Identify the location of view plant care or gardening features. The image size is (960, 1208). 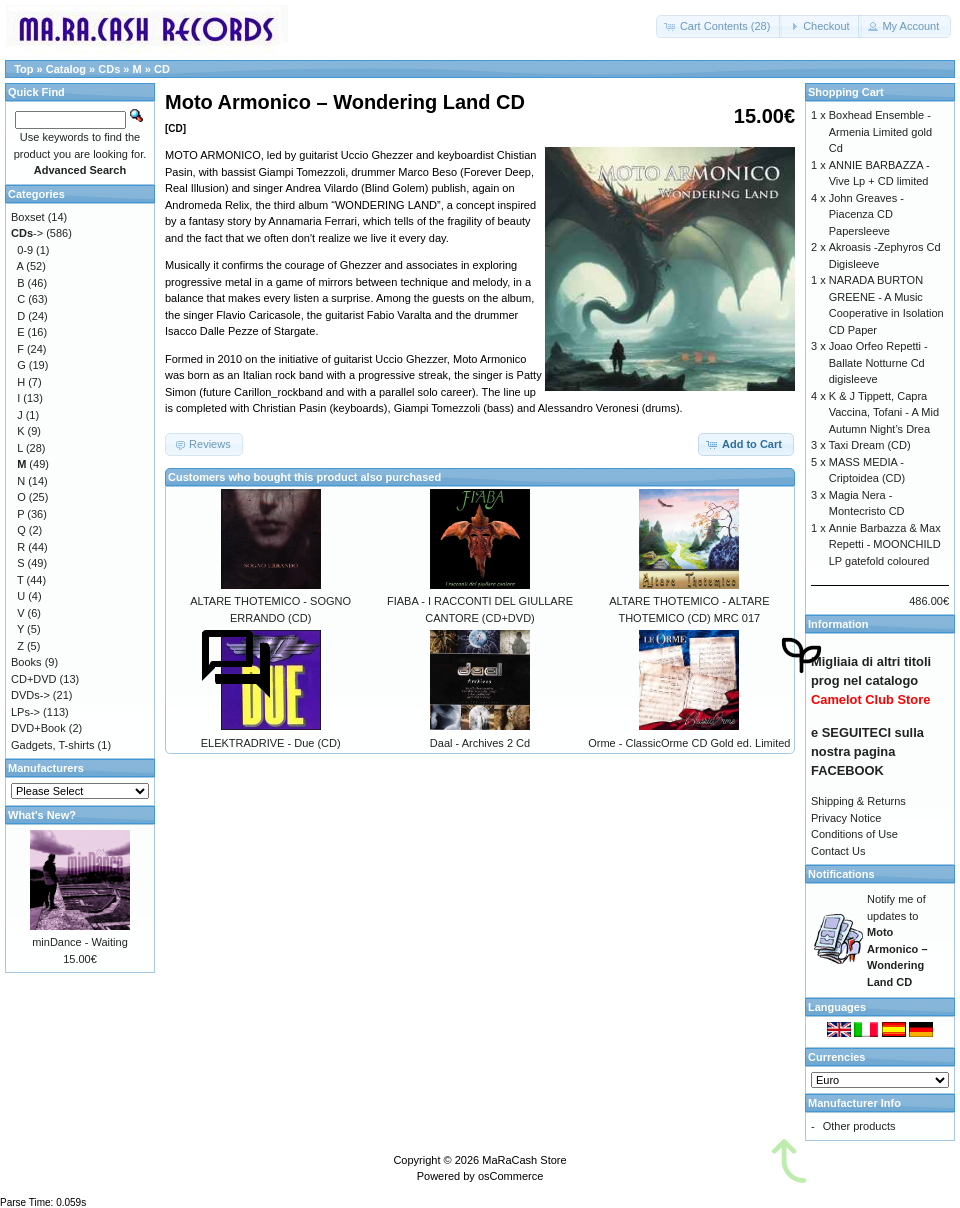
(801, 655).